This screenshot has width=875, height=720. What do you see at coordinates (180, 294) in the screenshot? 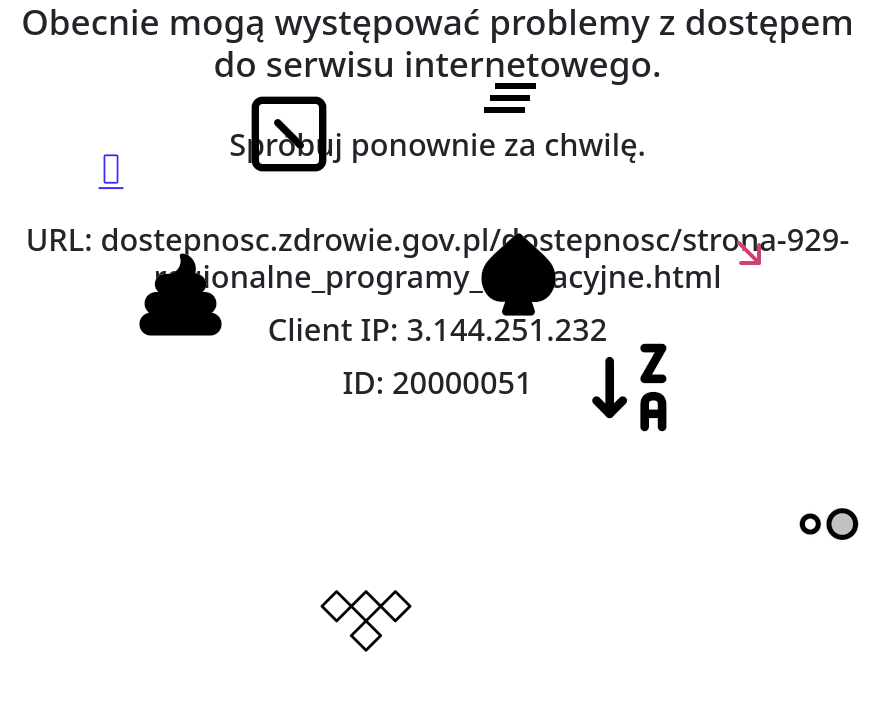
I see `add a poop emoji reaction to a message` at bounding box center [180, 294].